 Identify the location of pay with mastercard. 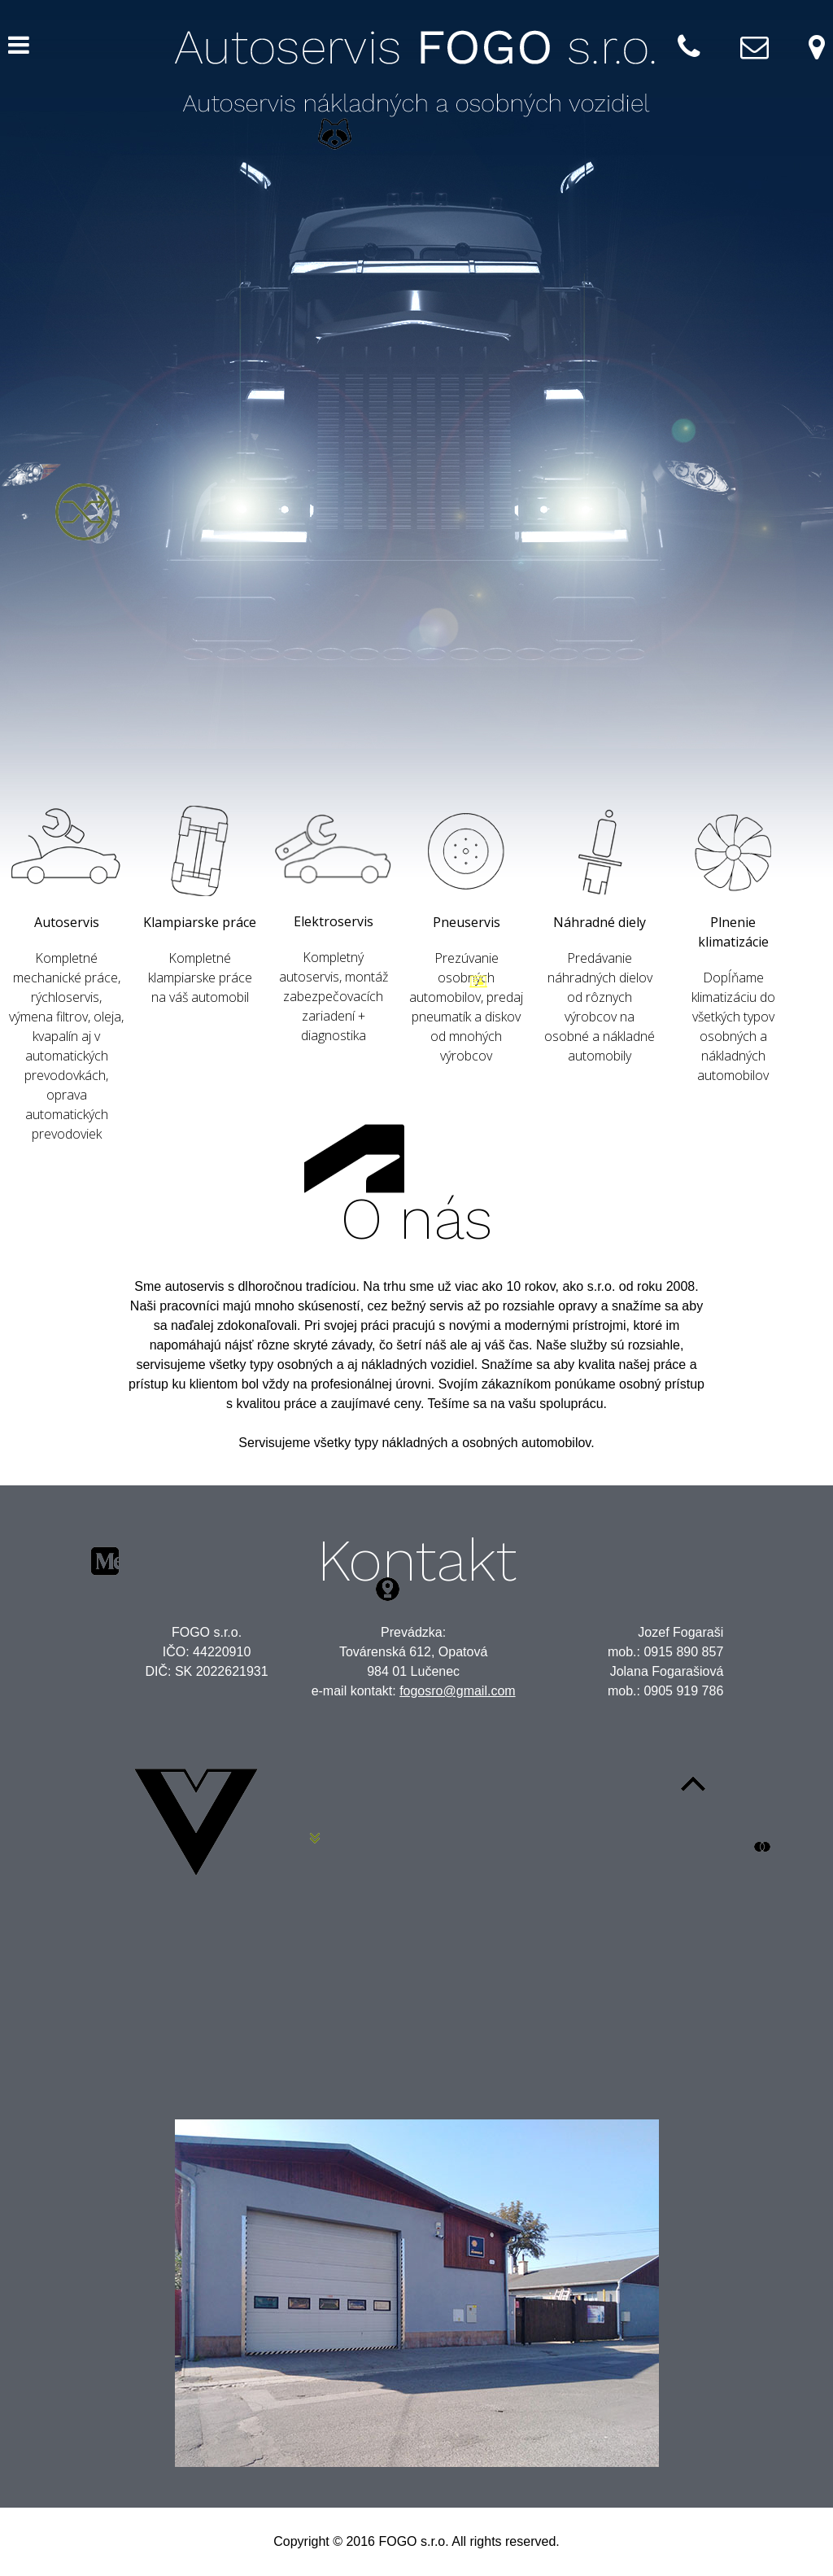
(762, 1847).